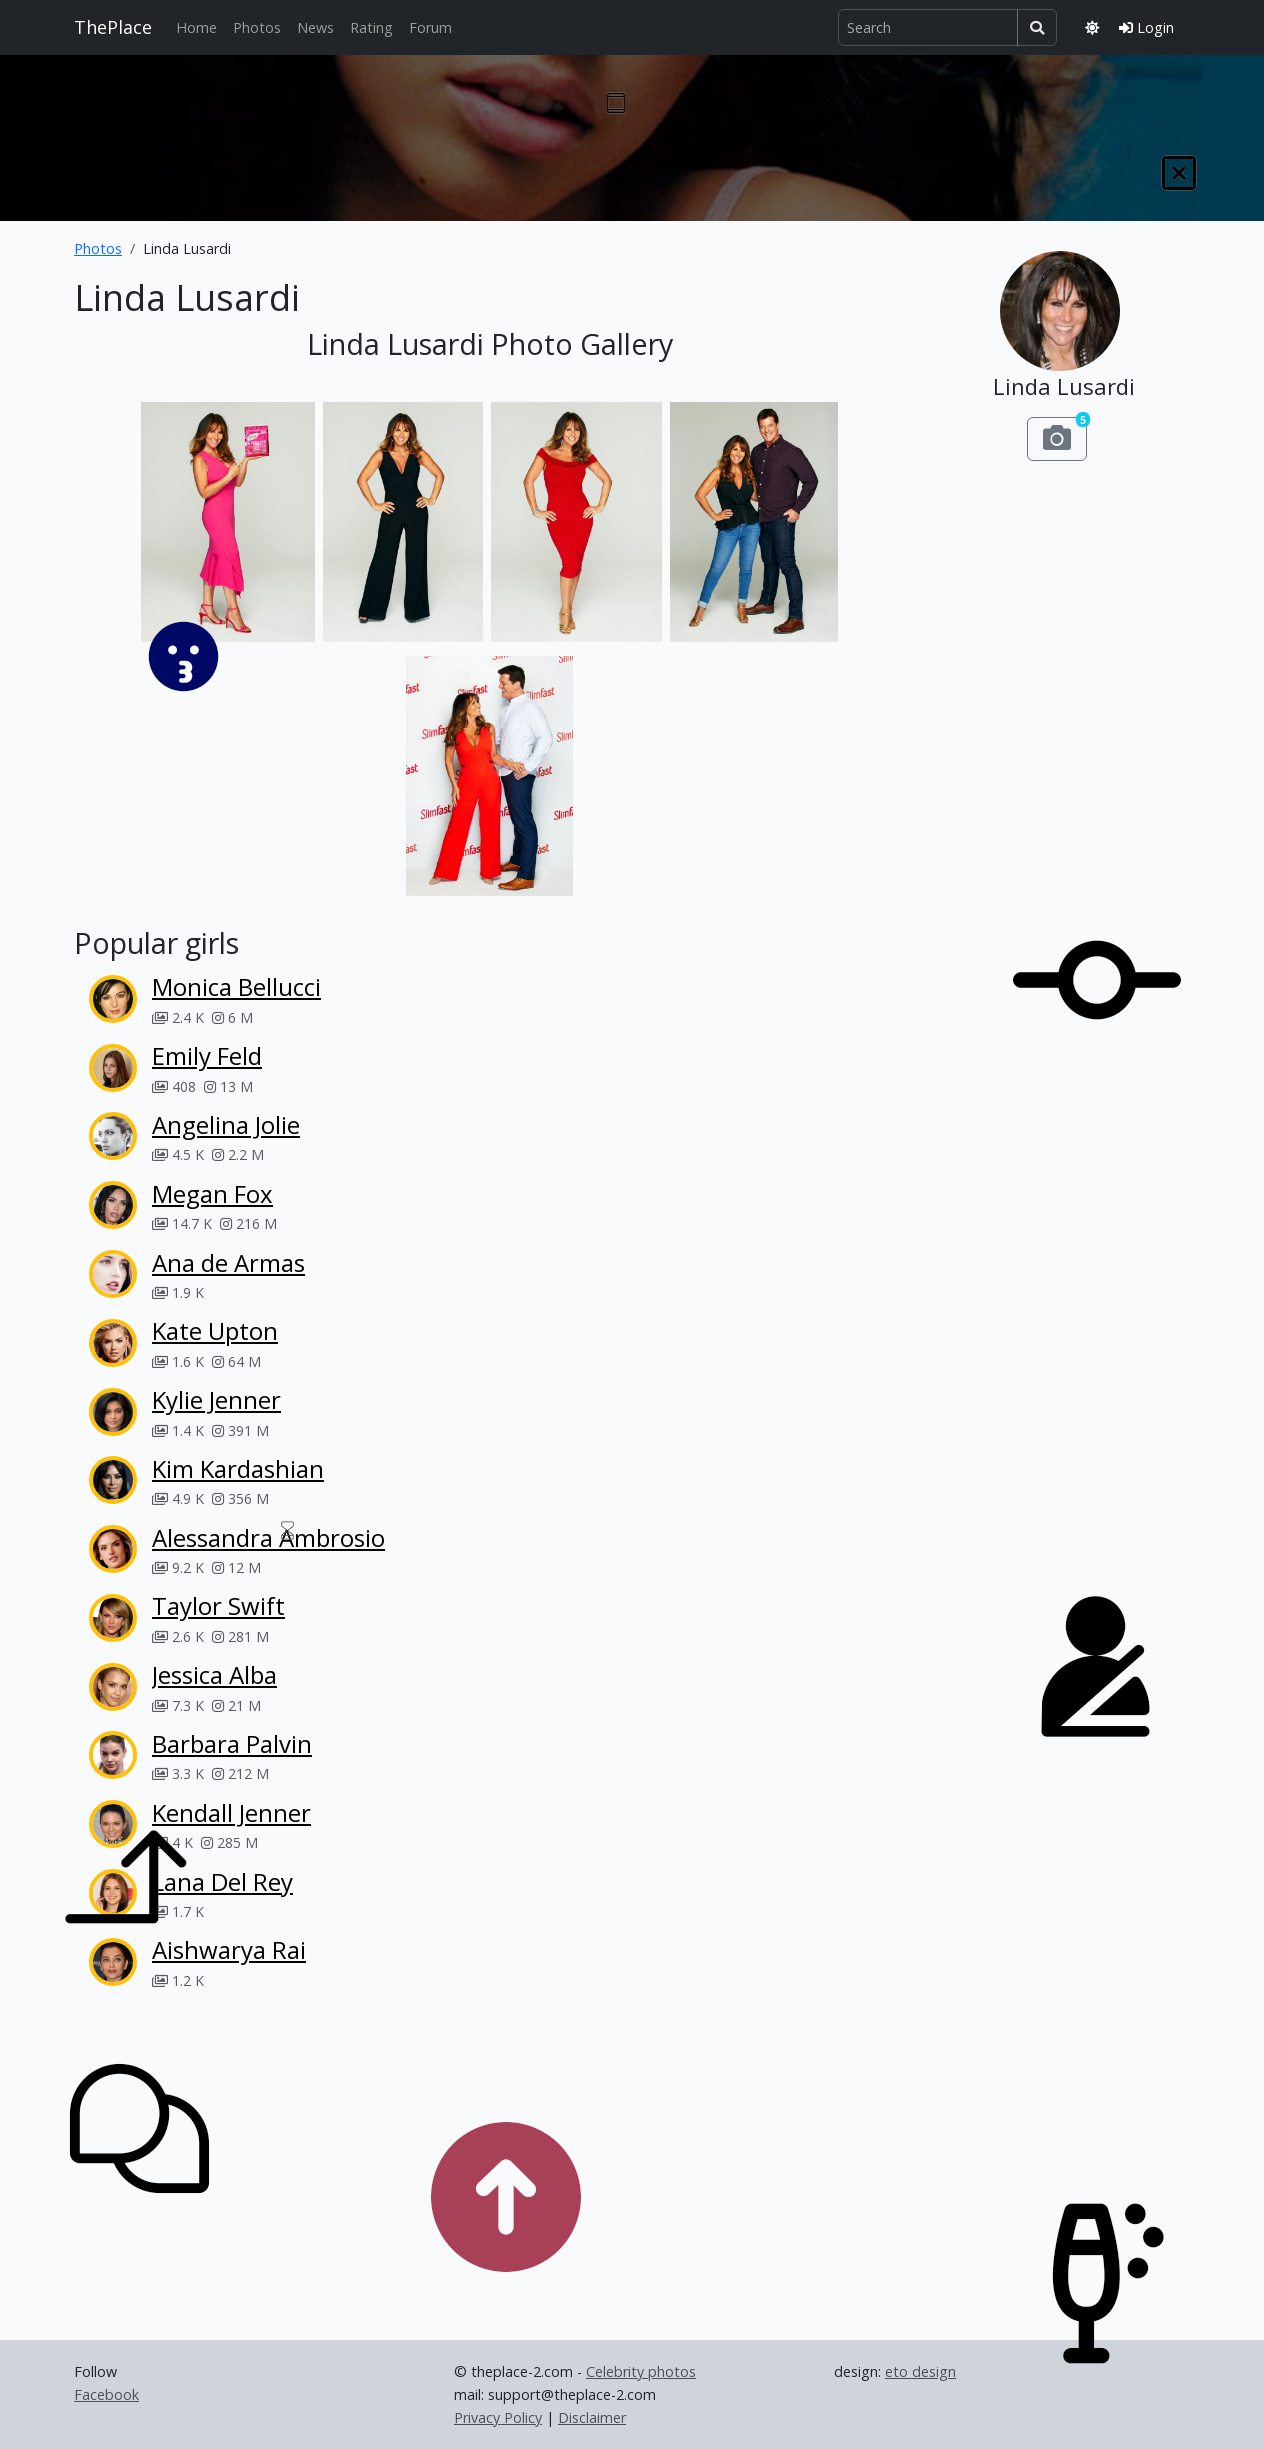 This screenshot has width=1264, height=2449. Describe the element at coordinates (1097, 980) in the screenshot. I see `view commit history` at that location.